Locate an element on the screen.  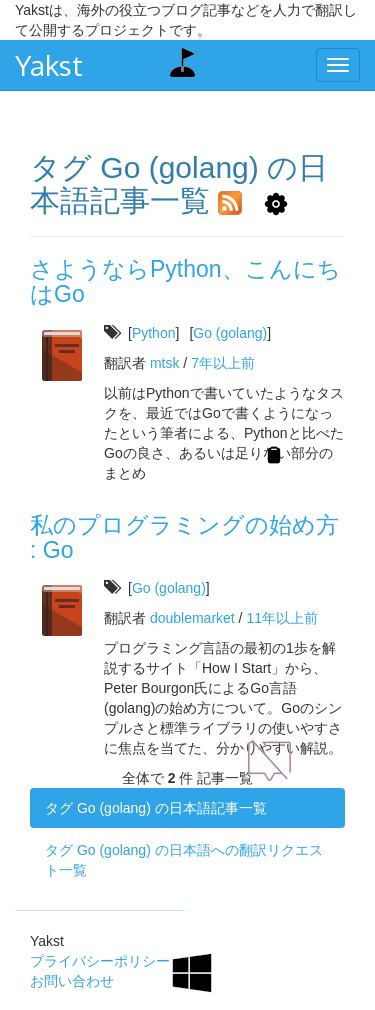
view clipboard contents is located at coordinates (274, 455).